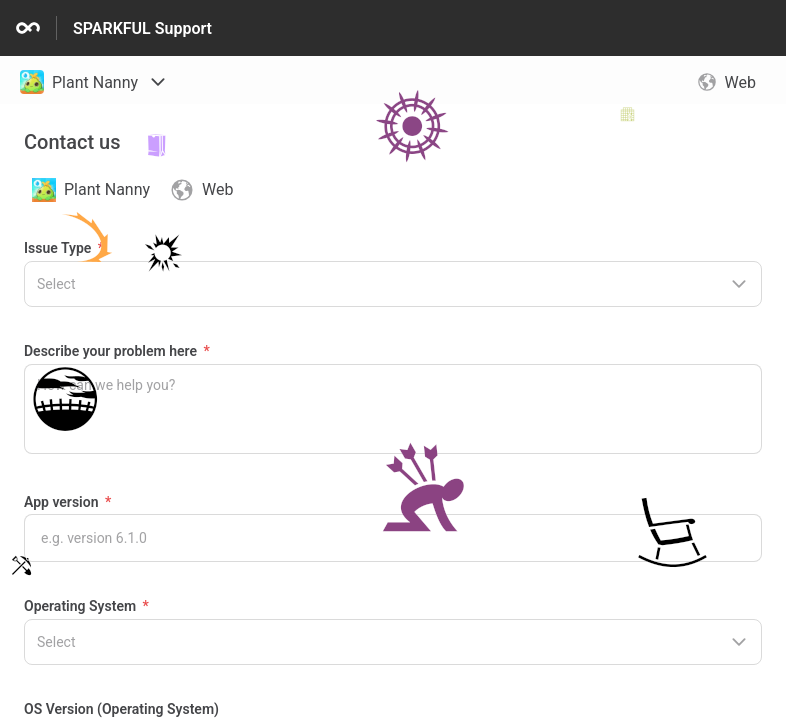 This screenshot has width=786, height=720. I want to click on browse furniture or home decor items, so click(672, 532).